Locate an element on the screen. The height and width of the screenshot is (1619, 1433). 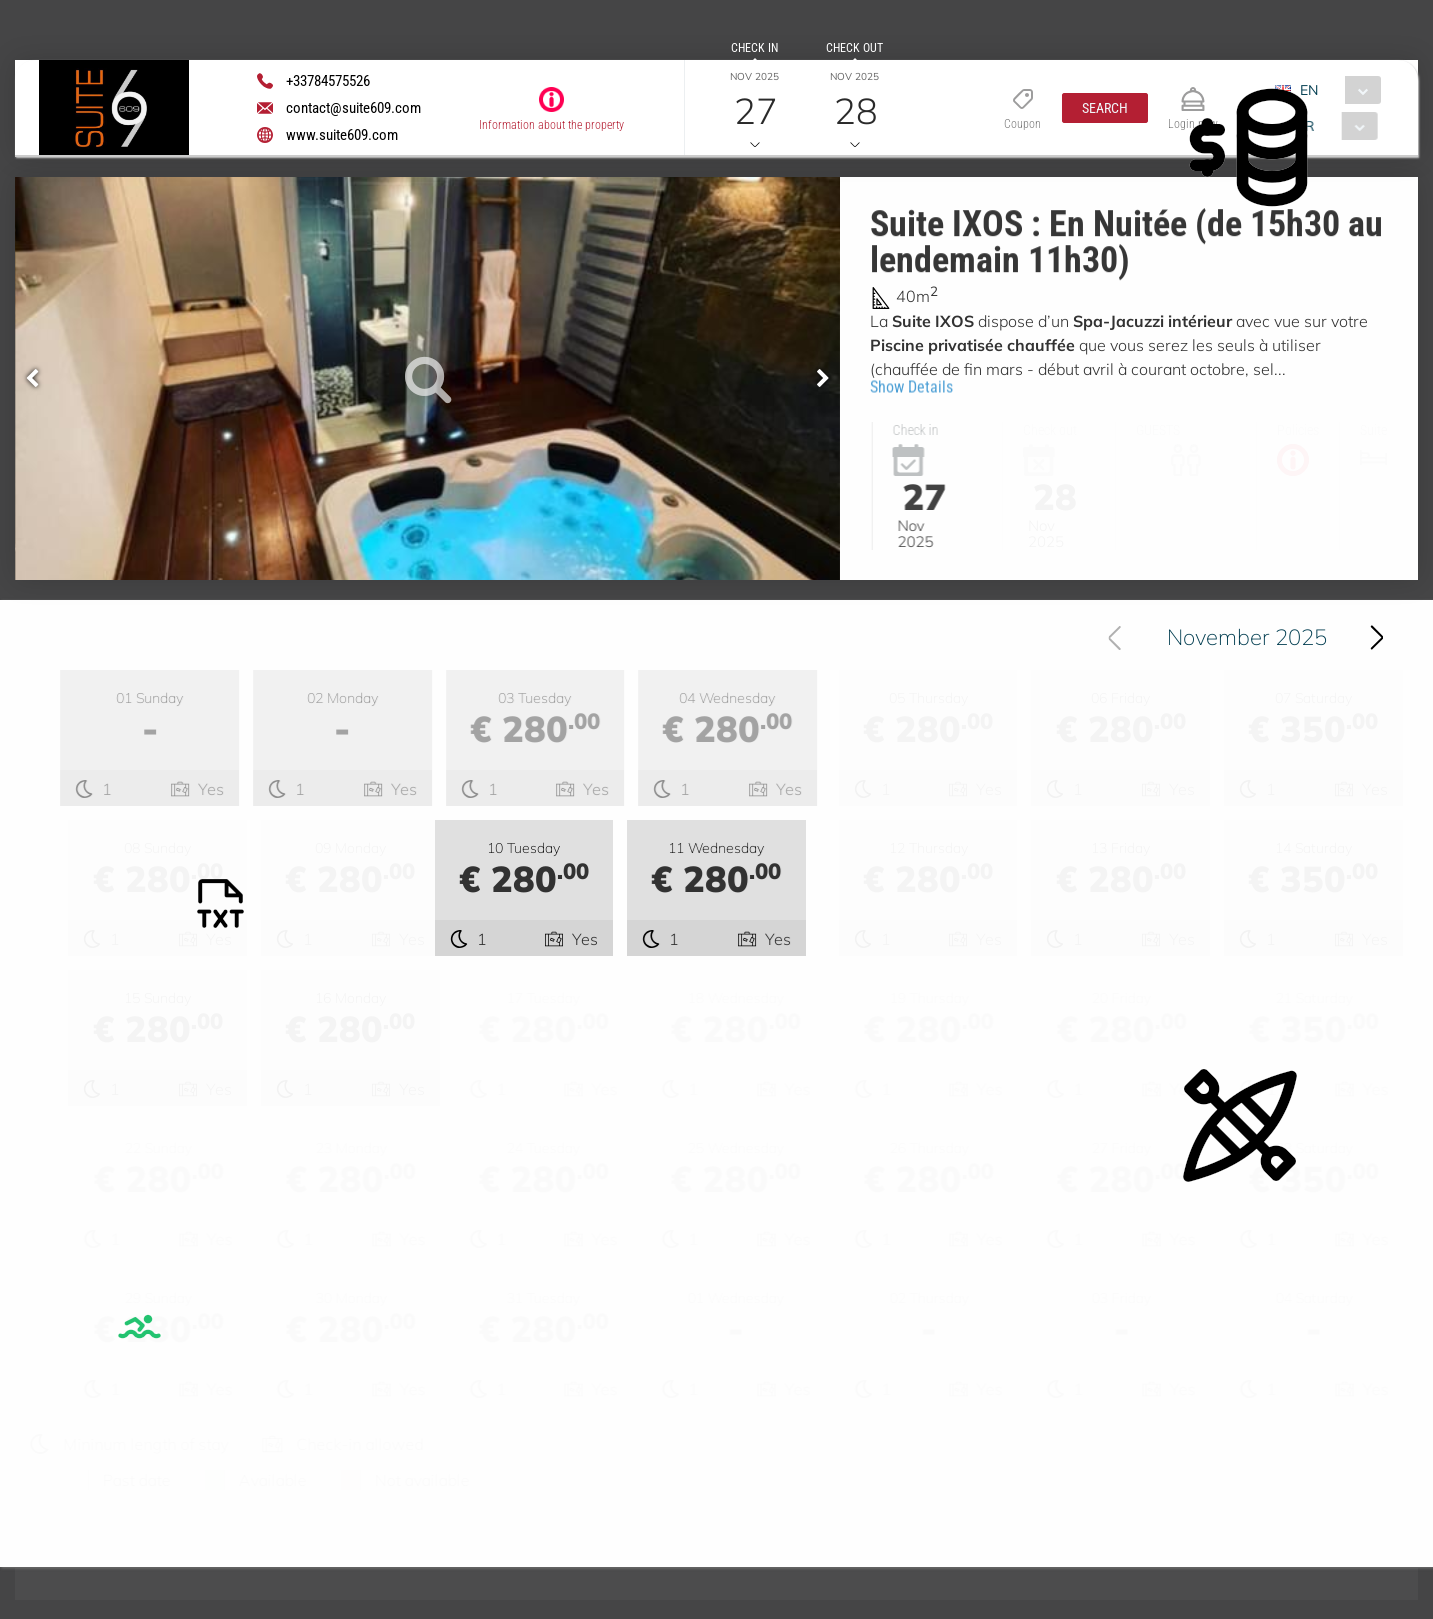
access swimming or pool activities is located at coordinates (139, 1325).